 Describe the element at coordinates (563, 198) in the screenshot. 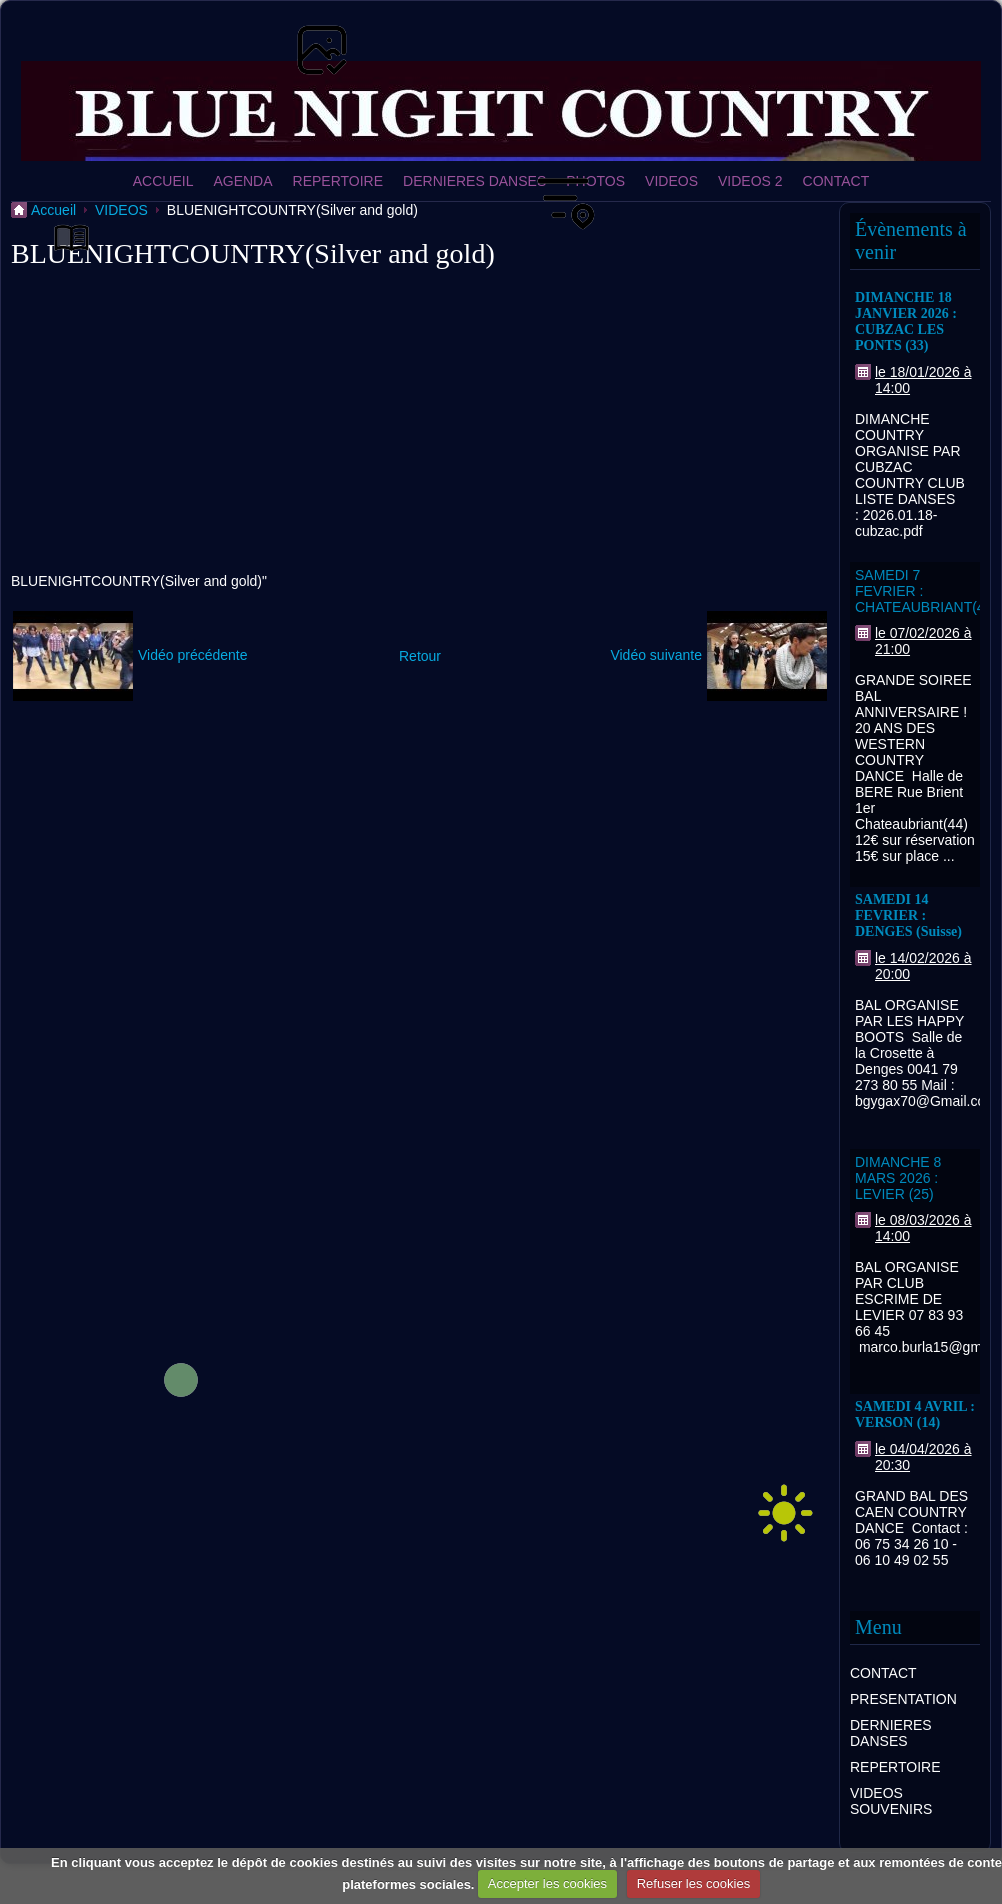

I see `filter results by location` at that location.